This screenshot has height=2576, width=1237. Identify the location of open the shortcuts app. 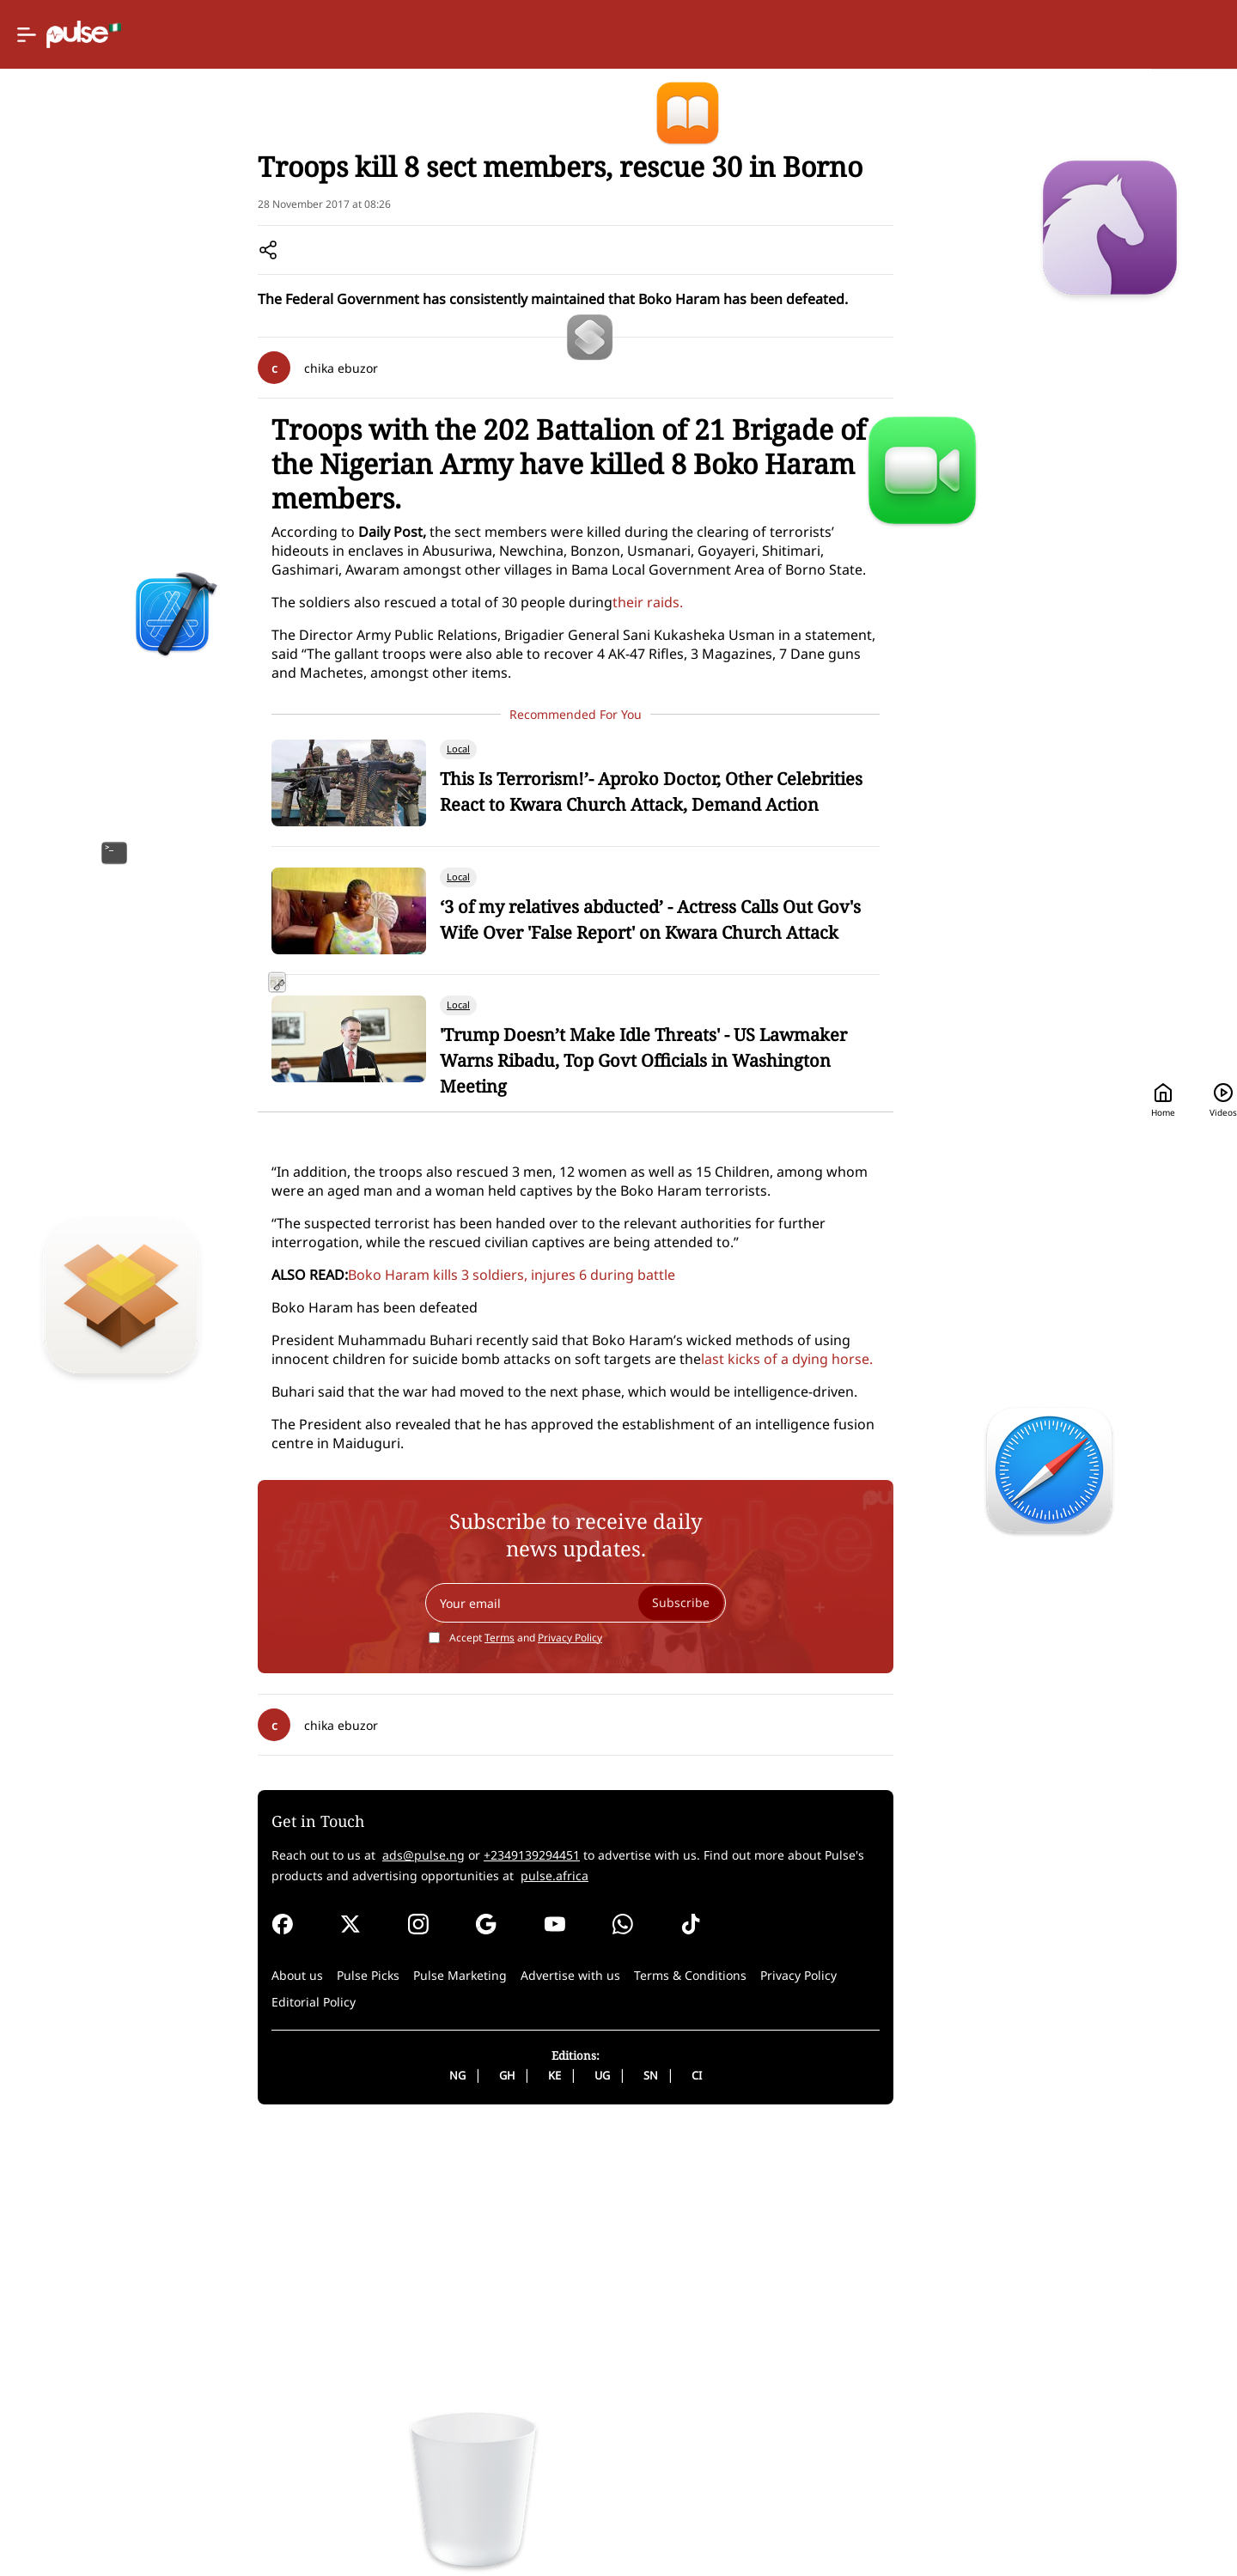
(589, 337).